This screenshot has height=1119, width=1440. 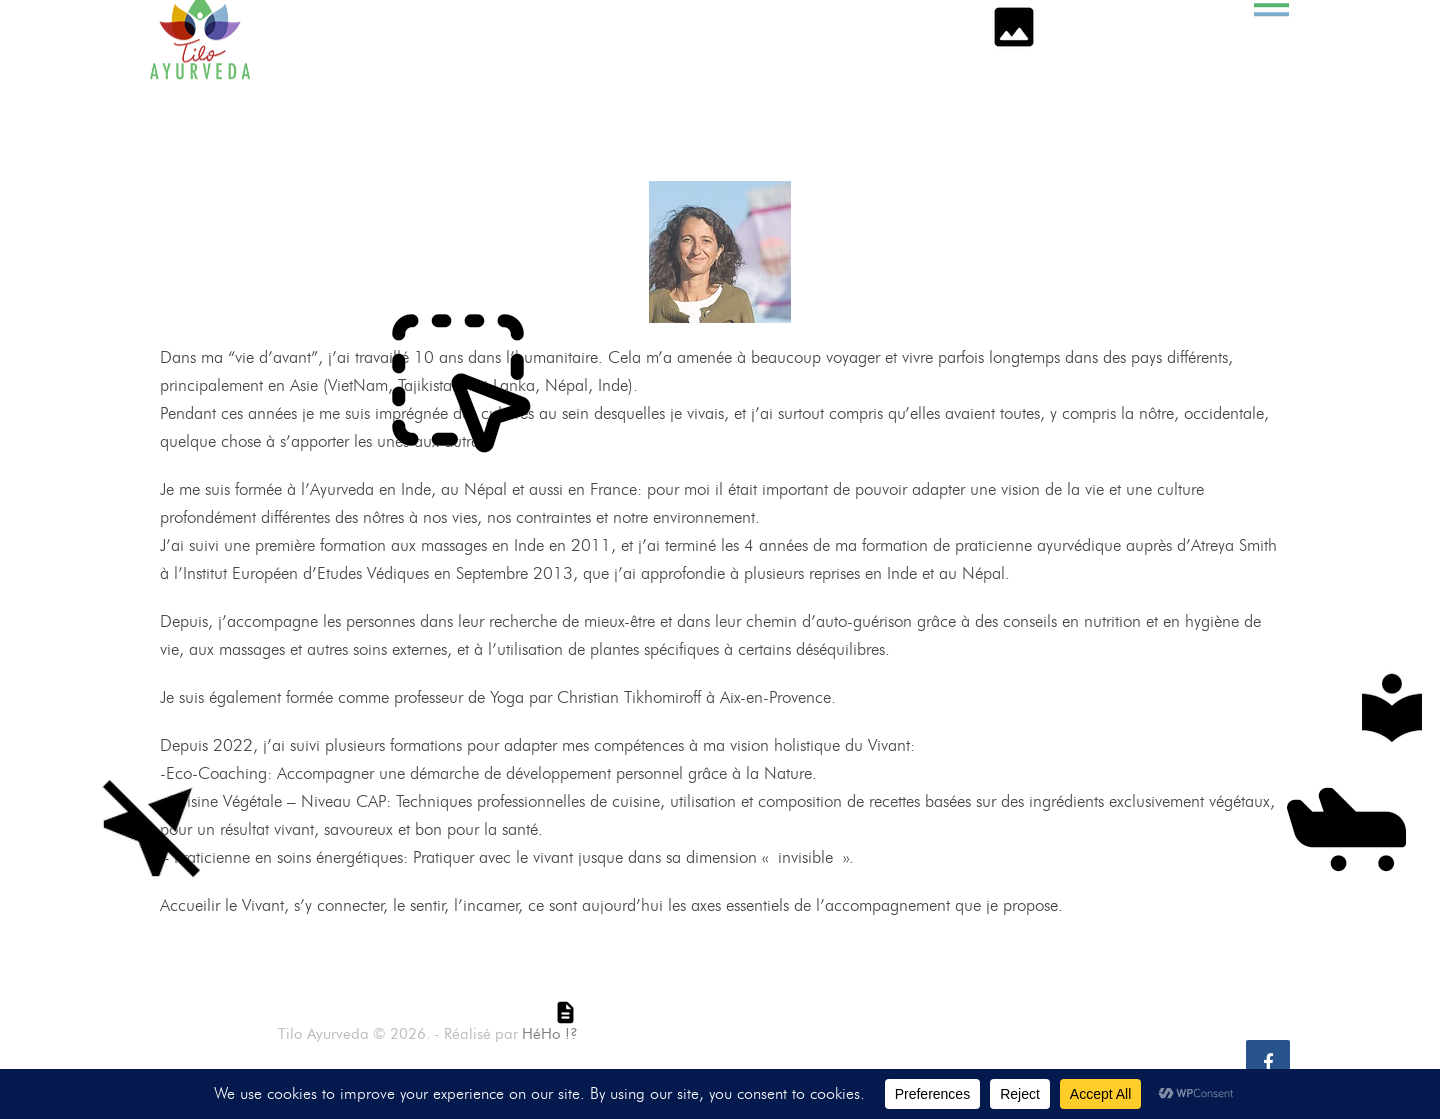 I want to click on view document contents, so click(x=565, y=1012).